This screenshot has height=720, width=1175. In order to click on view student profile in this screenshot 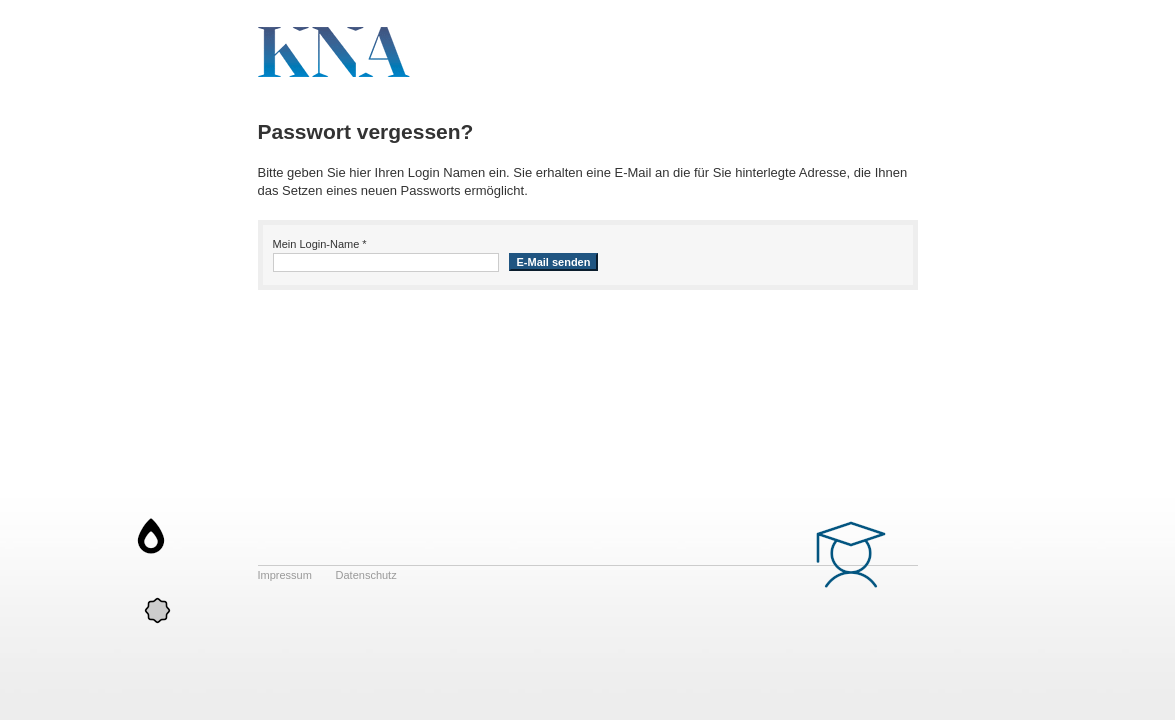, I will do `click(851, 556)`.